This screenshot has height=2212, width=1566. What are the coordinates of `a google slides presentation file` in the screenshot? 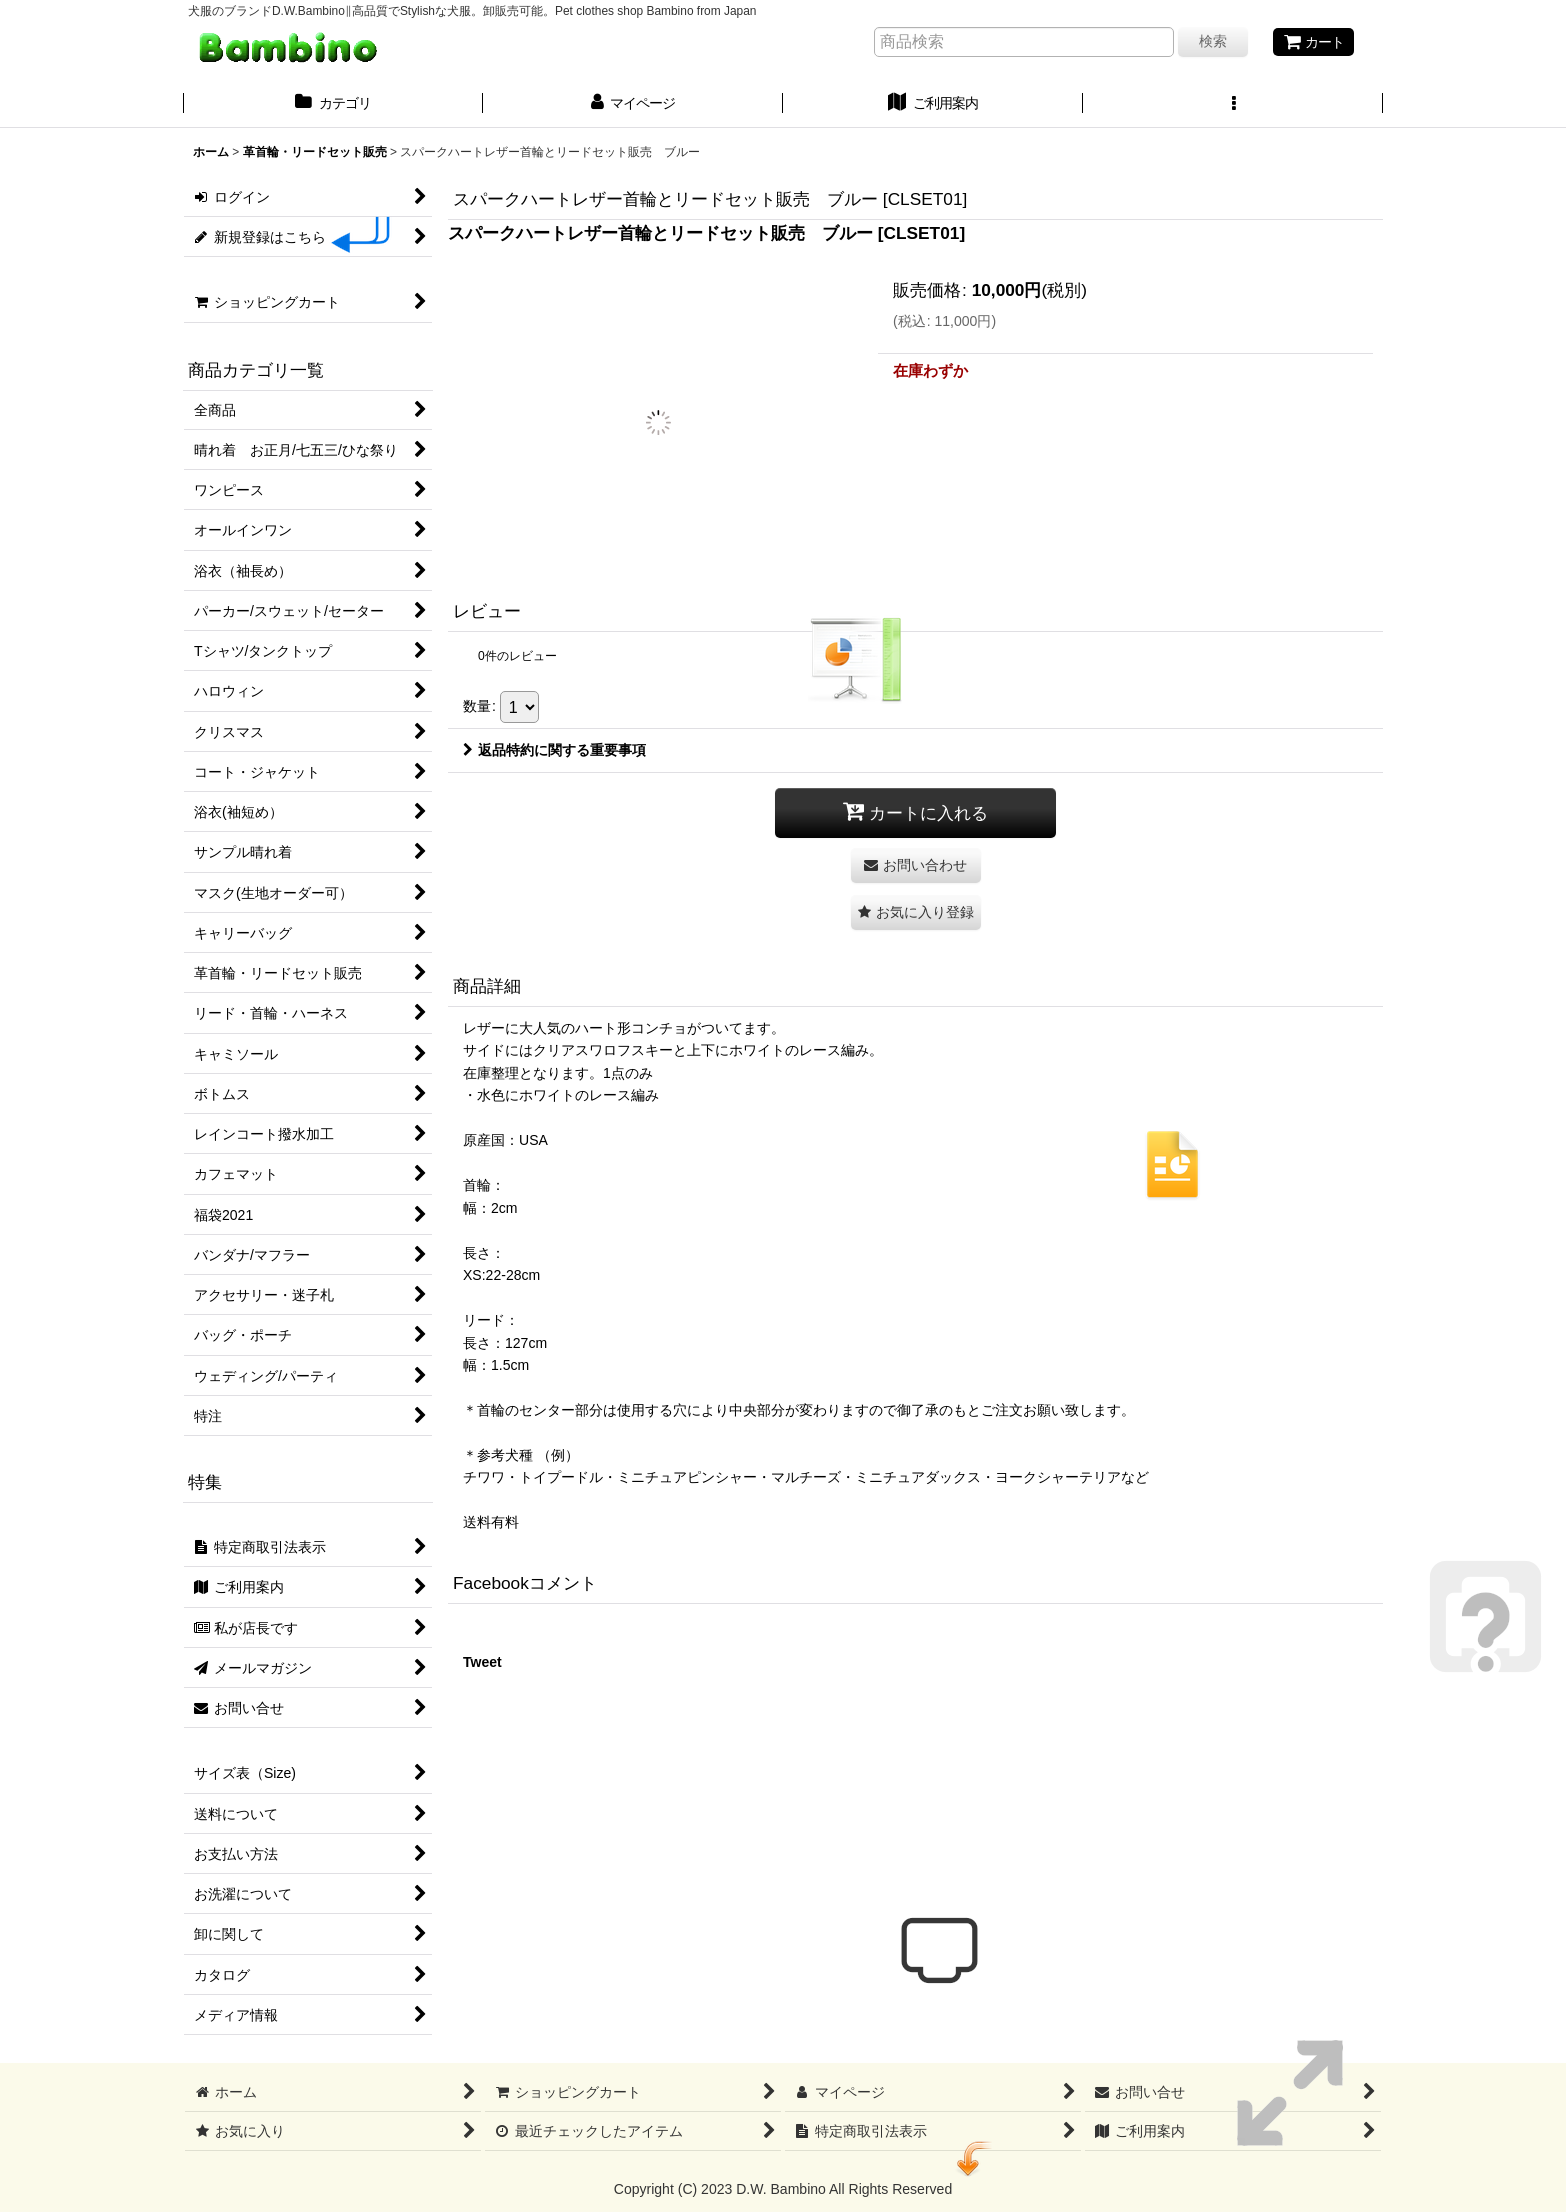 It's located at (1172, 1165).